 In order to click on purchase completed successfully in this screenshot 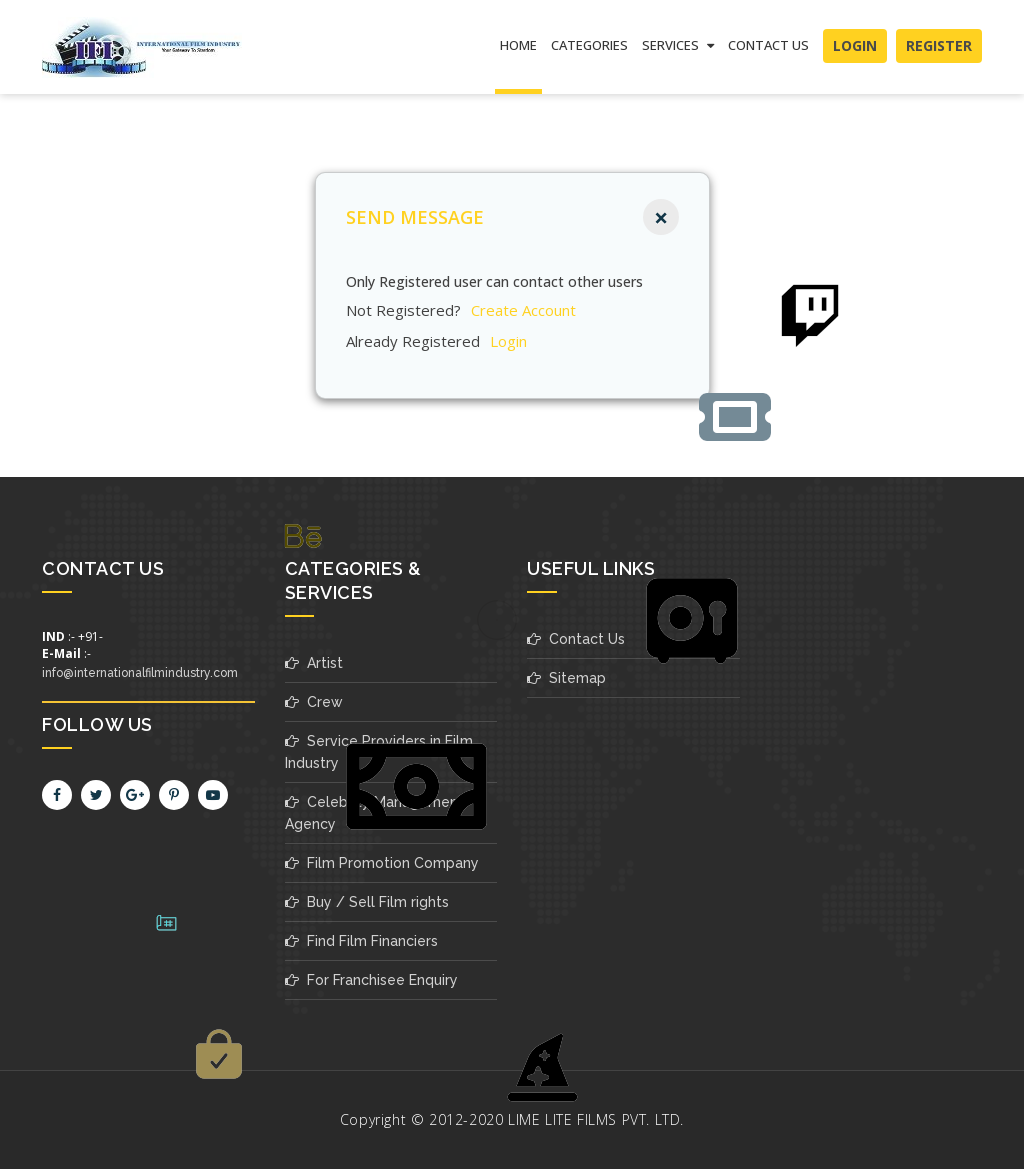, I will do `click(219, 1054)`.